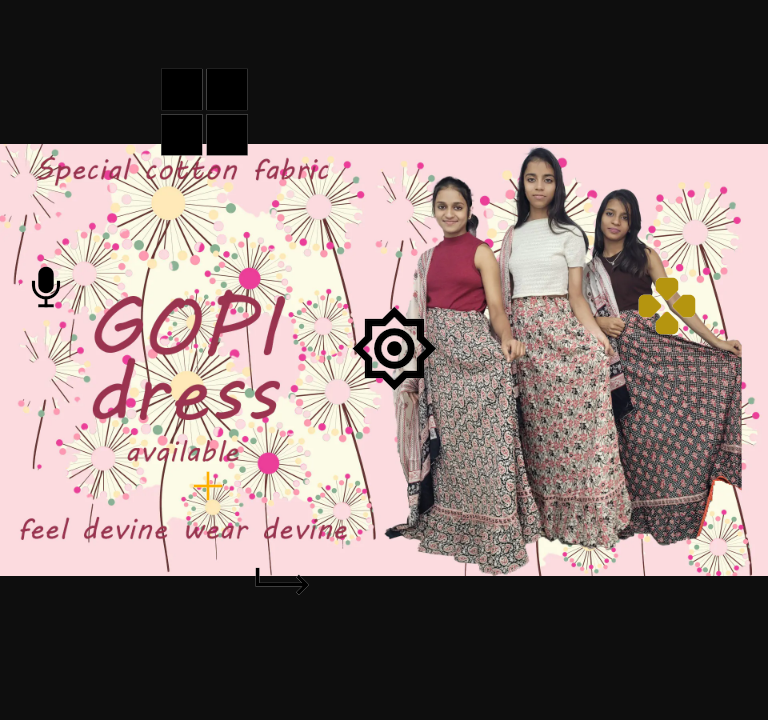 The height and width of the screenshot is (720, 768). Describe the element at coordinates (282, 581) in the screenshot. I see `forward or redirect a message` at that location.